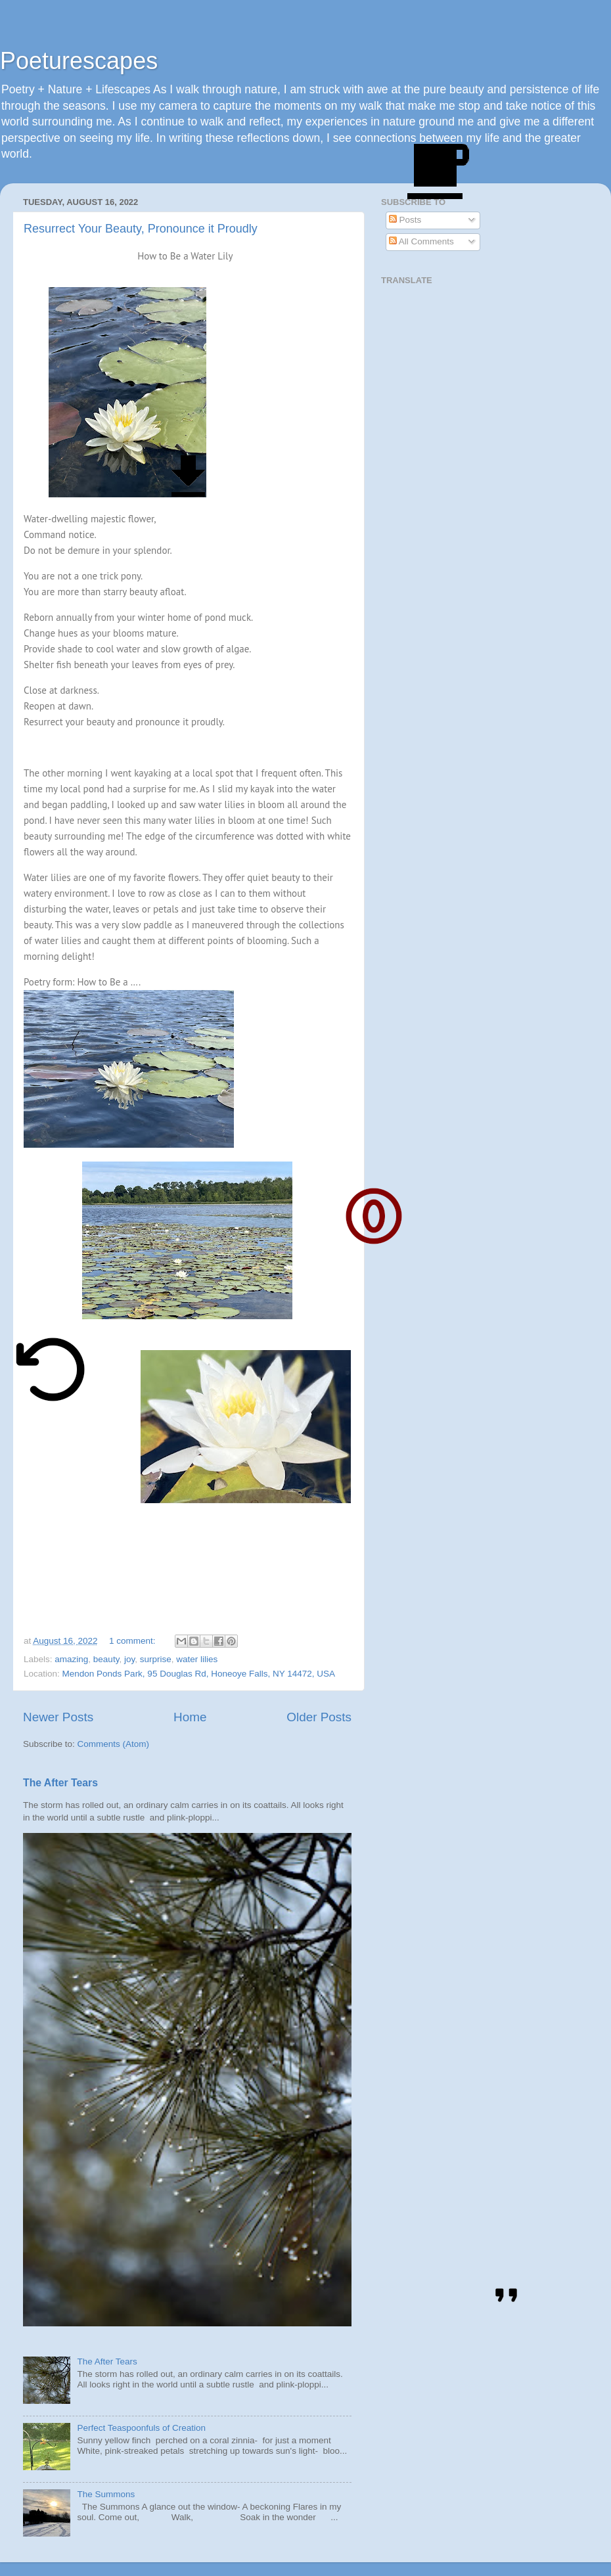  Describe the element at coordinates (438, 171) in the screenshot. I see `find nearby coffee shops or cafes` at that location.